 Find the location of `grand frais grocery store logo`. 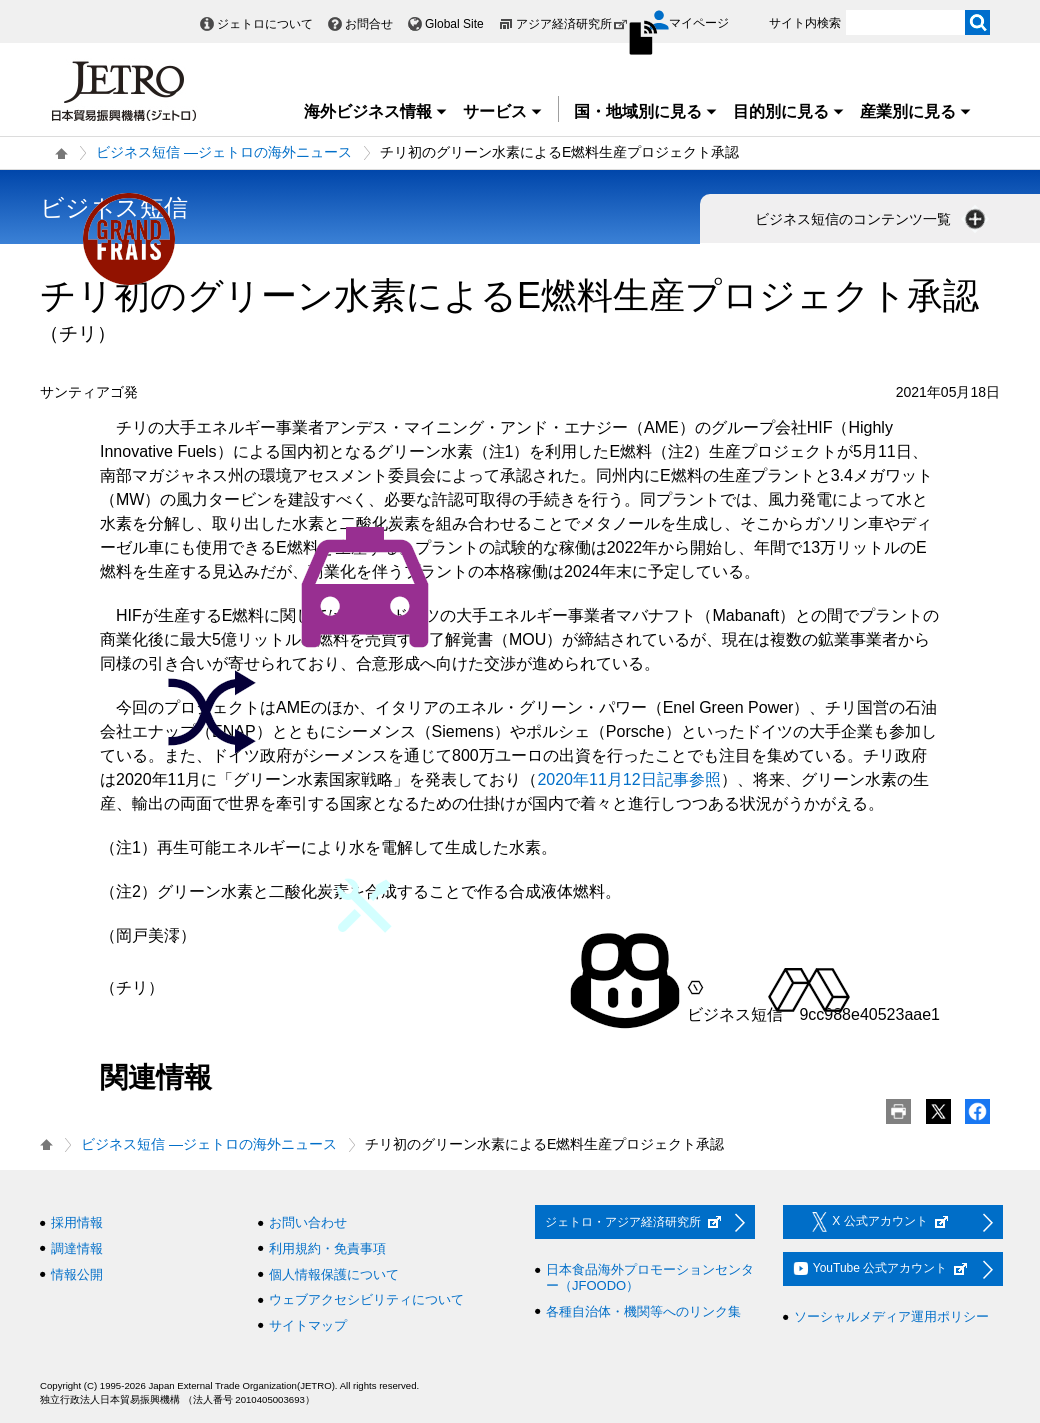

grand frais grocery store logo is located at coordinates (129, 239).